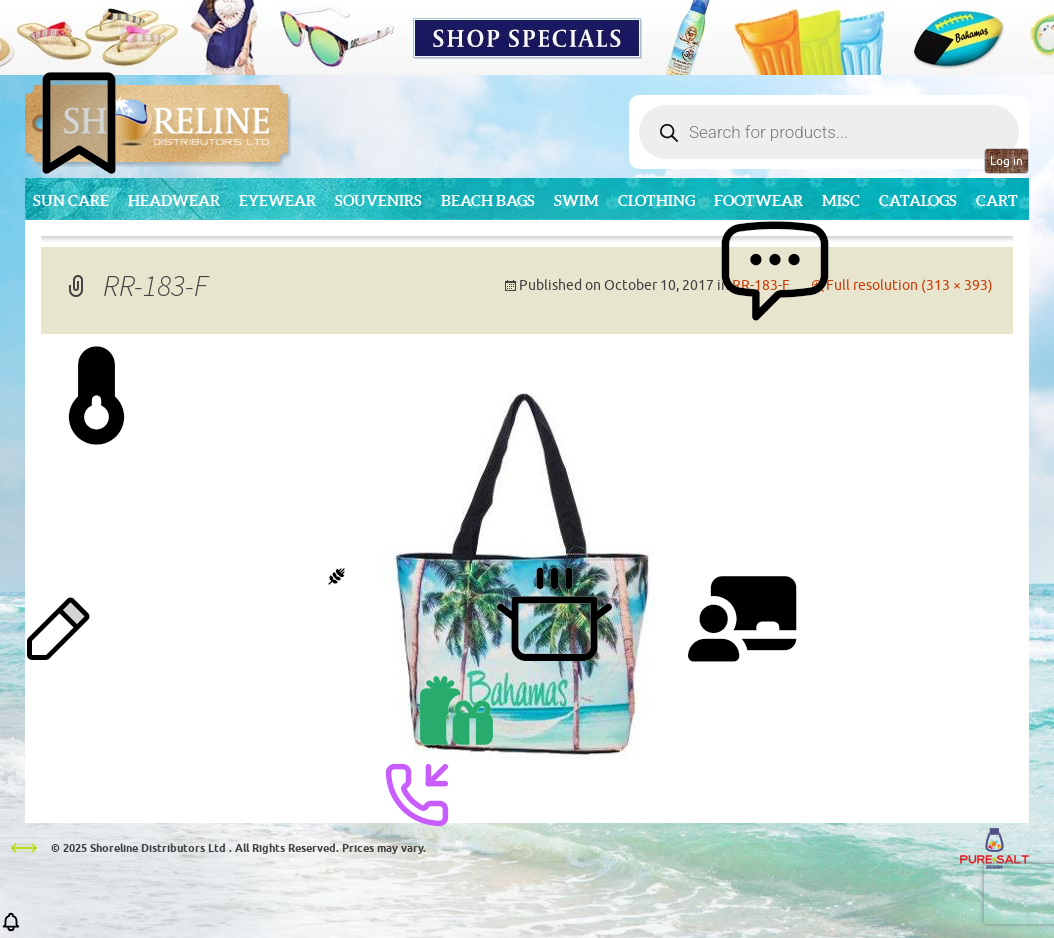 This screenshot has width=1054, height=938. I want to click on open chat or messaging, so click(775, 271).